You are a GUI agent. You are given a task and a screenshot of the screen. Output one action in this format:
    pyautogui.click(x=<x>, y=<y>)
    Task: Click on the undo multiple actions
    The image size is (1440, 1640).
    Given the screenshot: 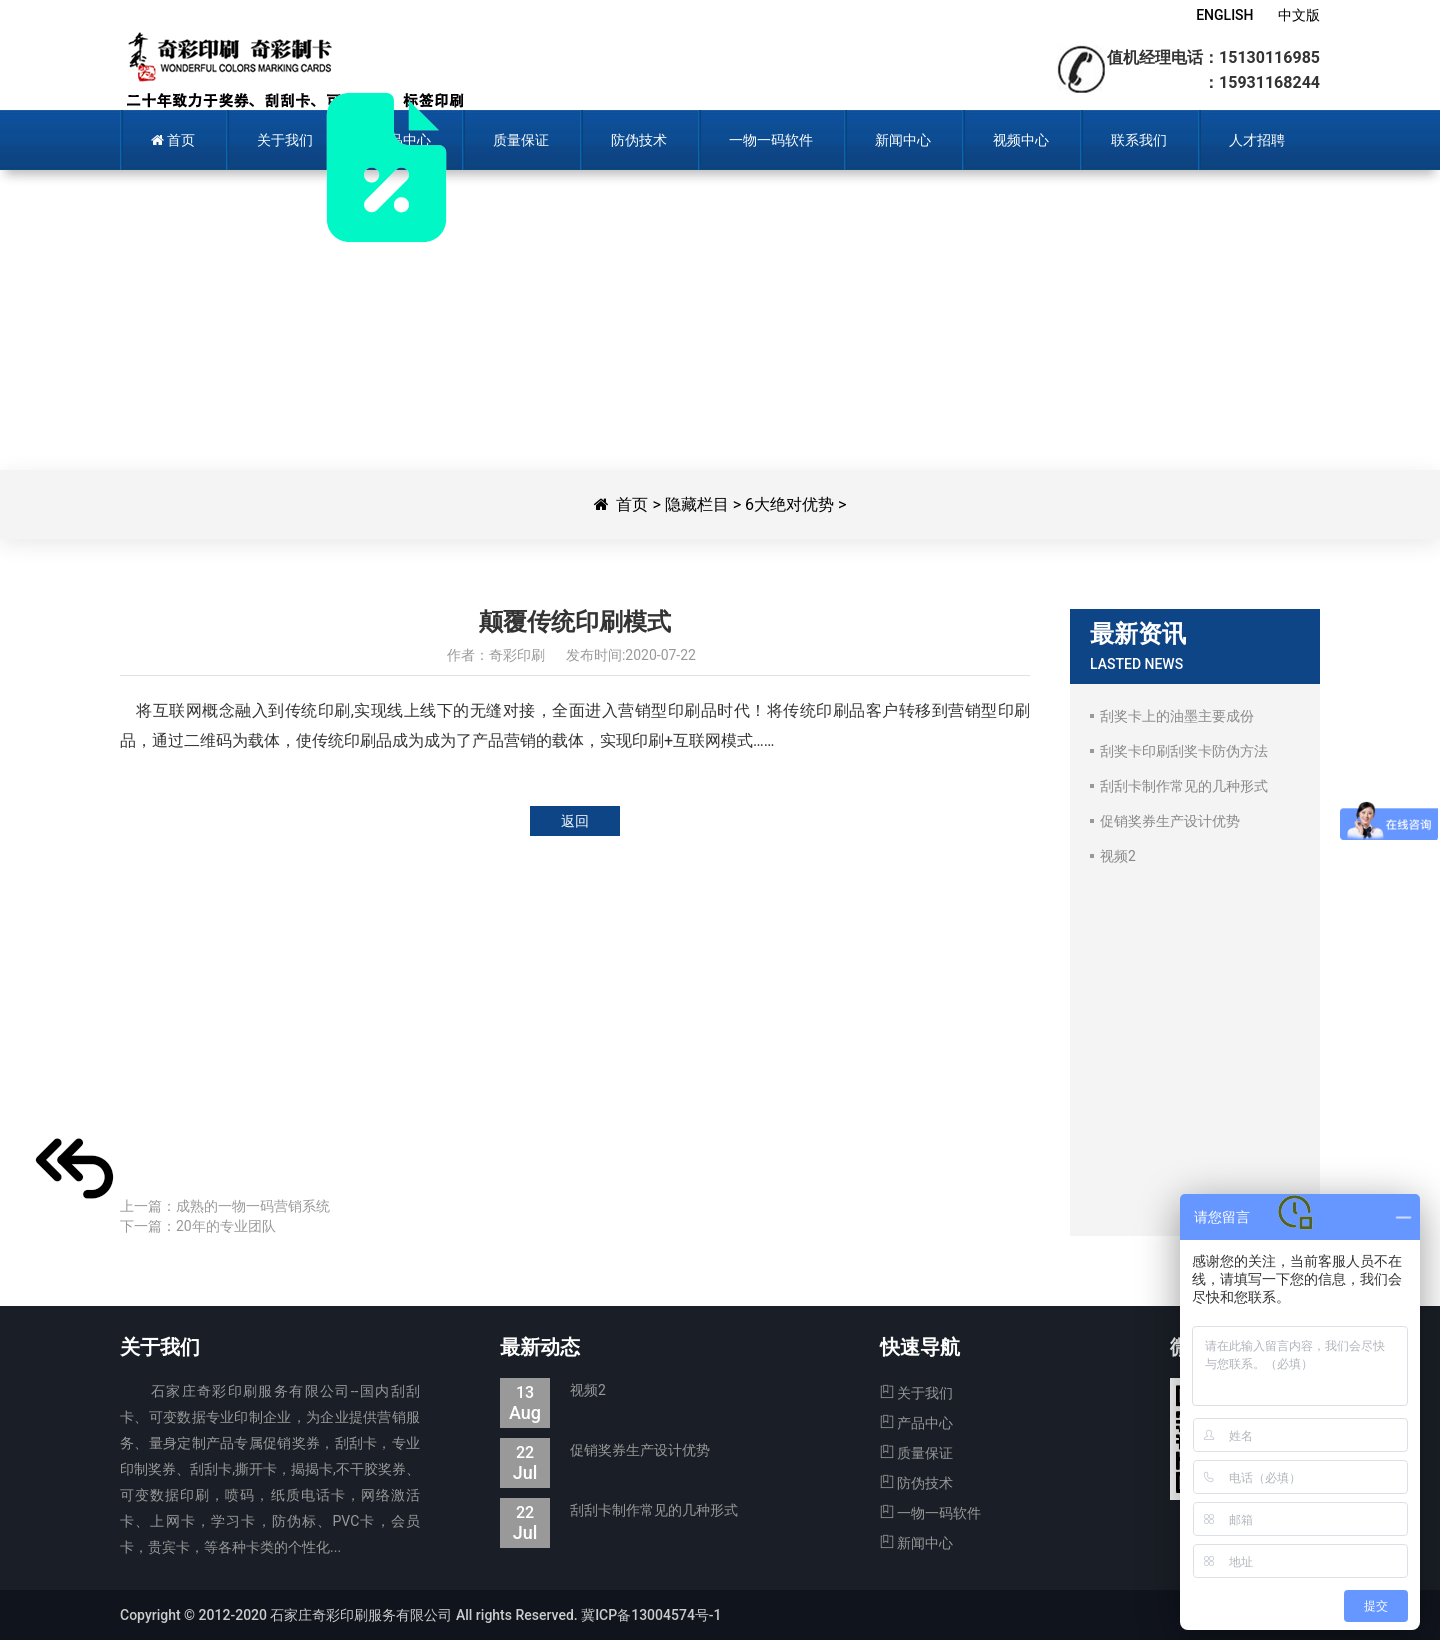 What is the action you would take?
    pyautogui.click(x=74, y=1168)
    